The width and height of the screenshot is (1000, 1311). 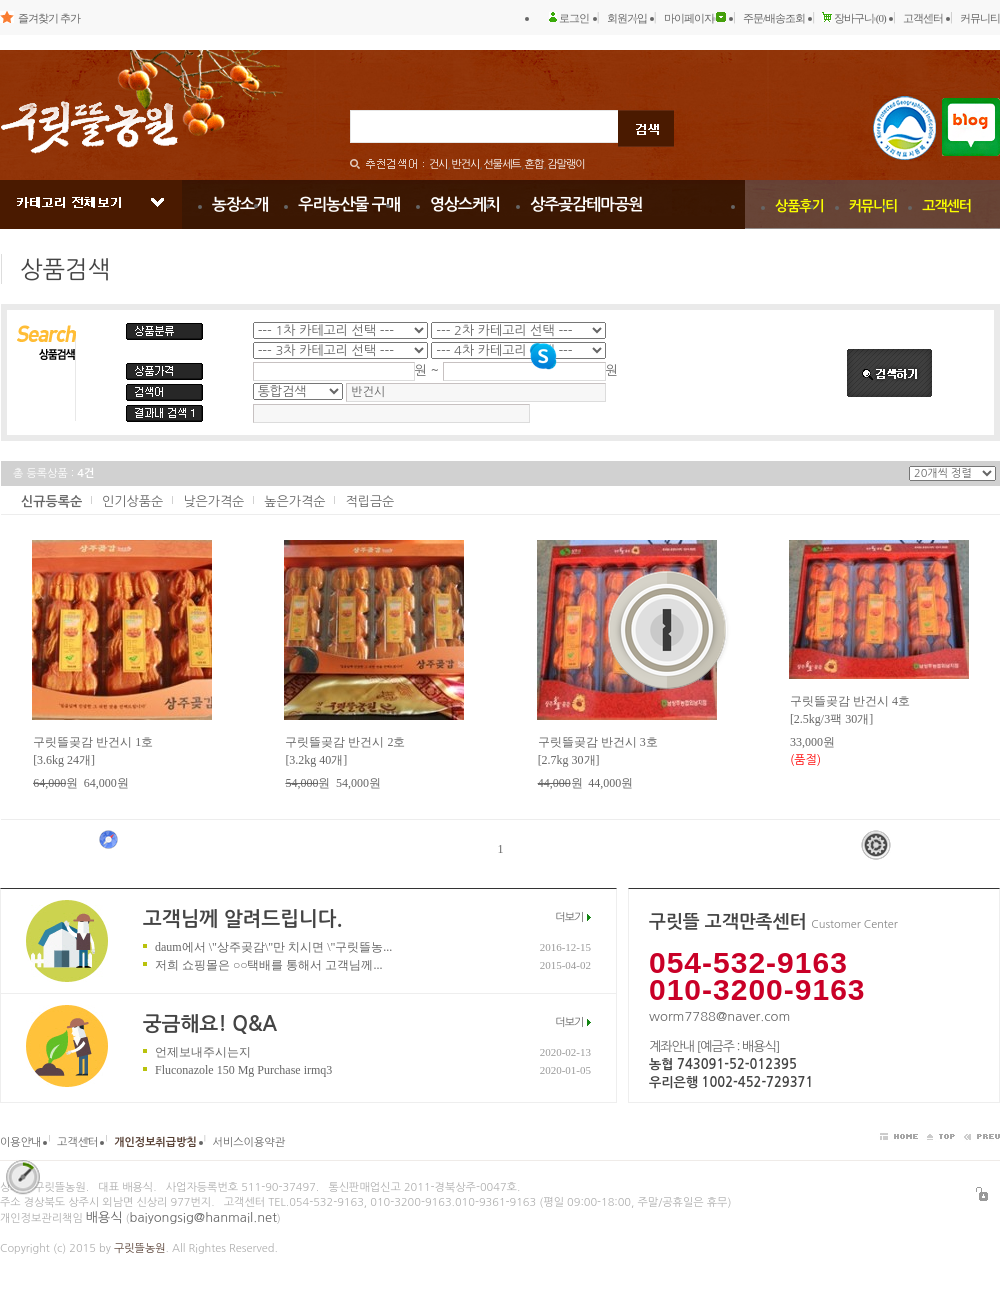 I want to click on open the web browser application, so click(x=108, y=839).